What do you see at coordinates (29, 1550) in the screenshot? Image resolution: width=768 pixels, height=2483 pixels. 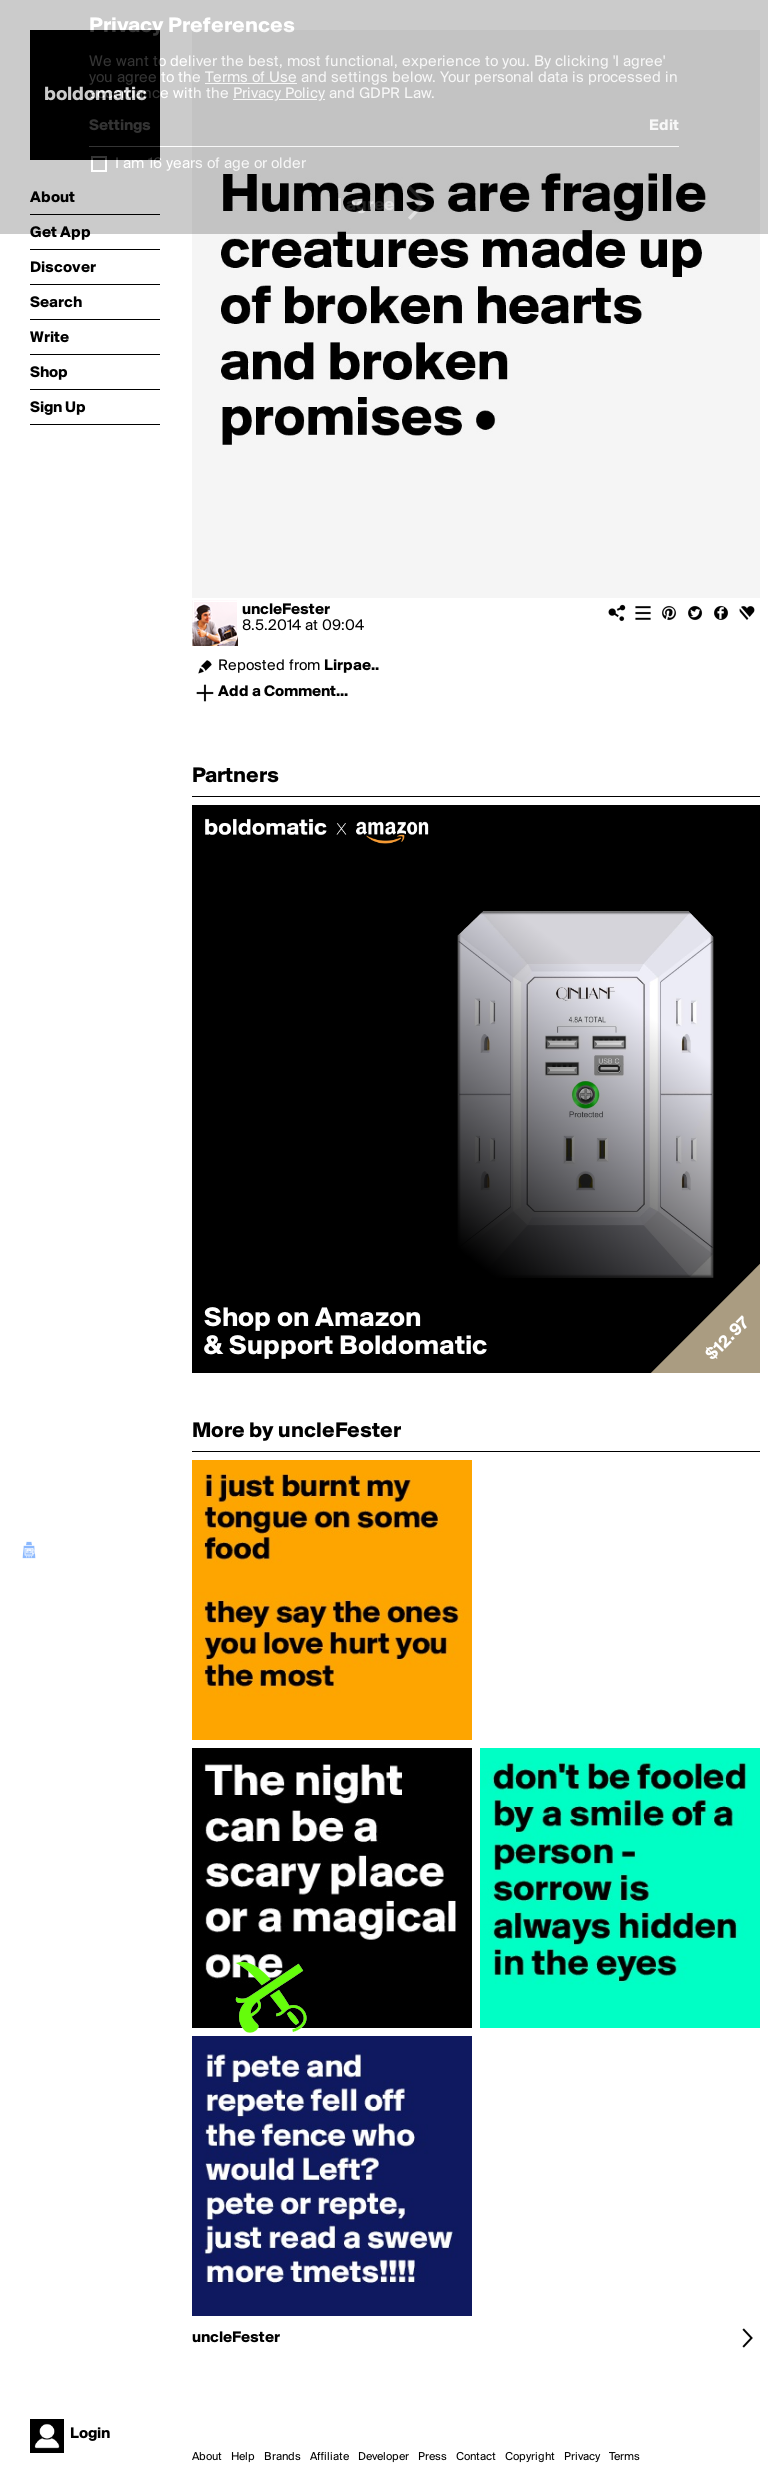 I see `access furnace or heating controls` at bounding box center [29, 1550].